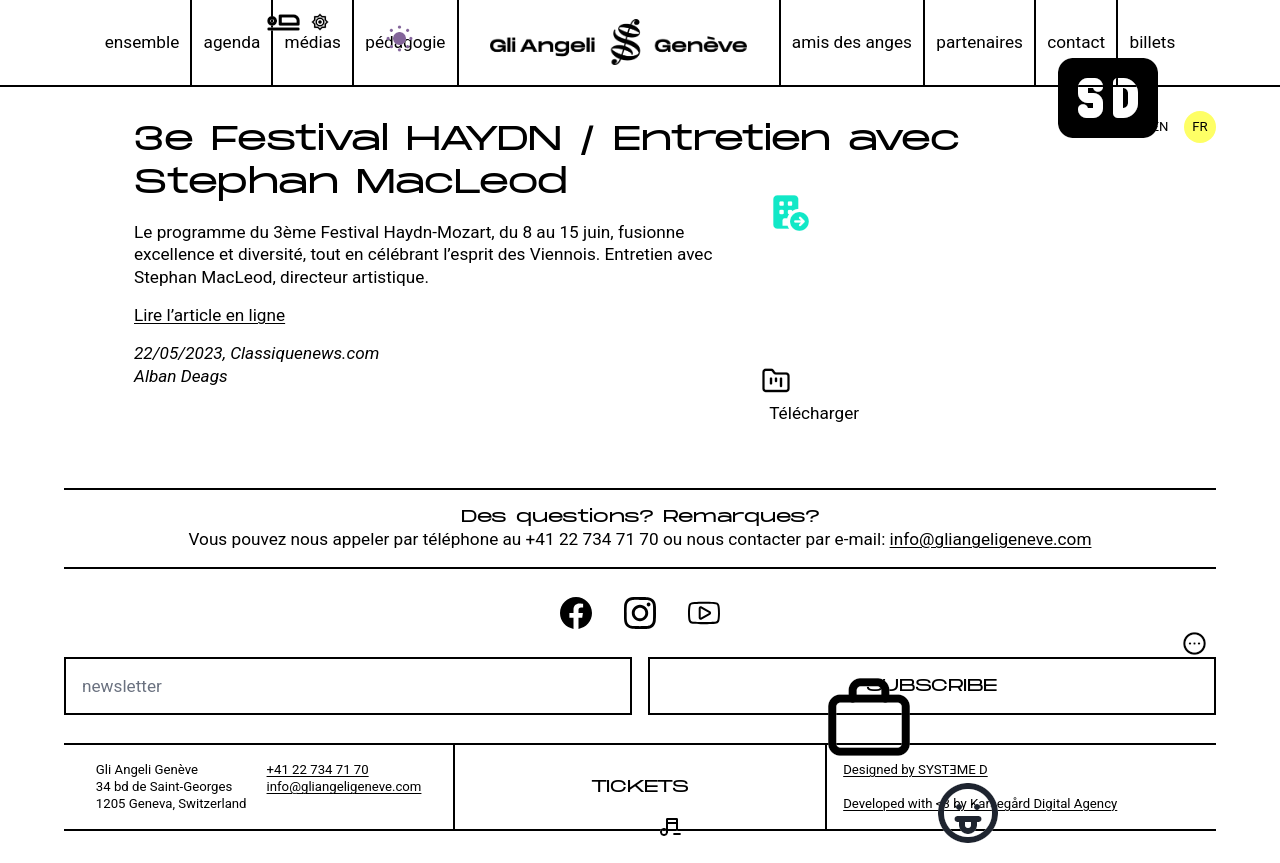  Describe the element at coordinates (790, 212) in the screenshot. I see `navigate to building or office location` at that location.